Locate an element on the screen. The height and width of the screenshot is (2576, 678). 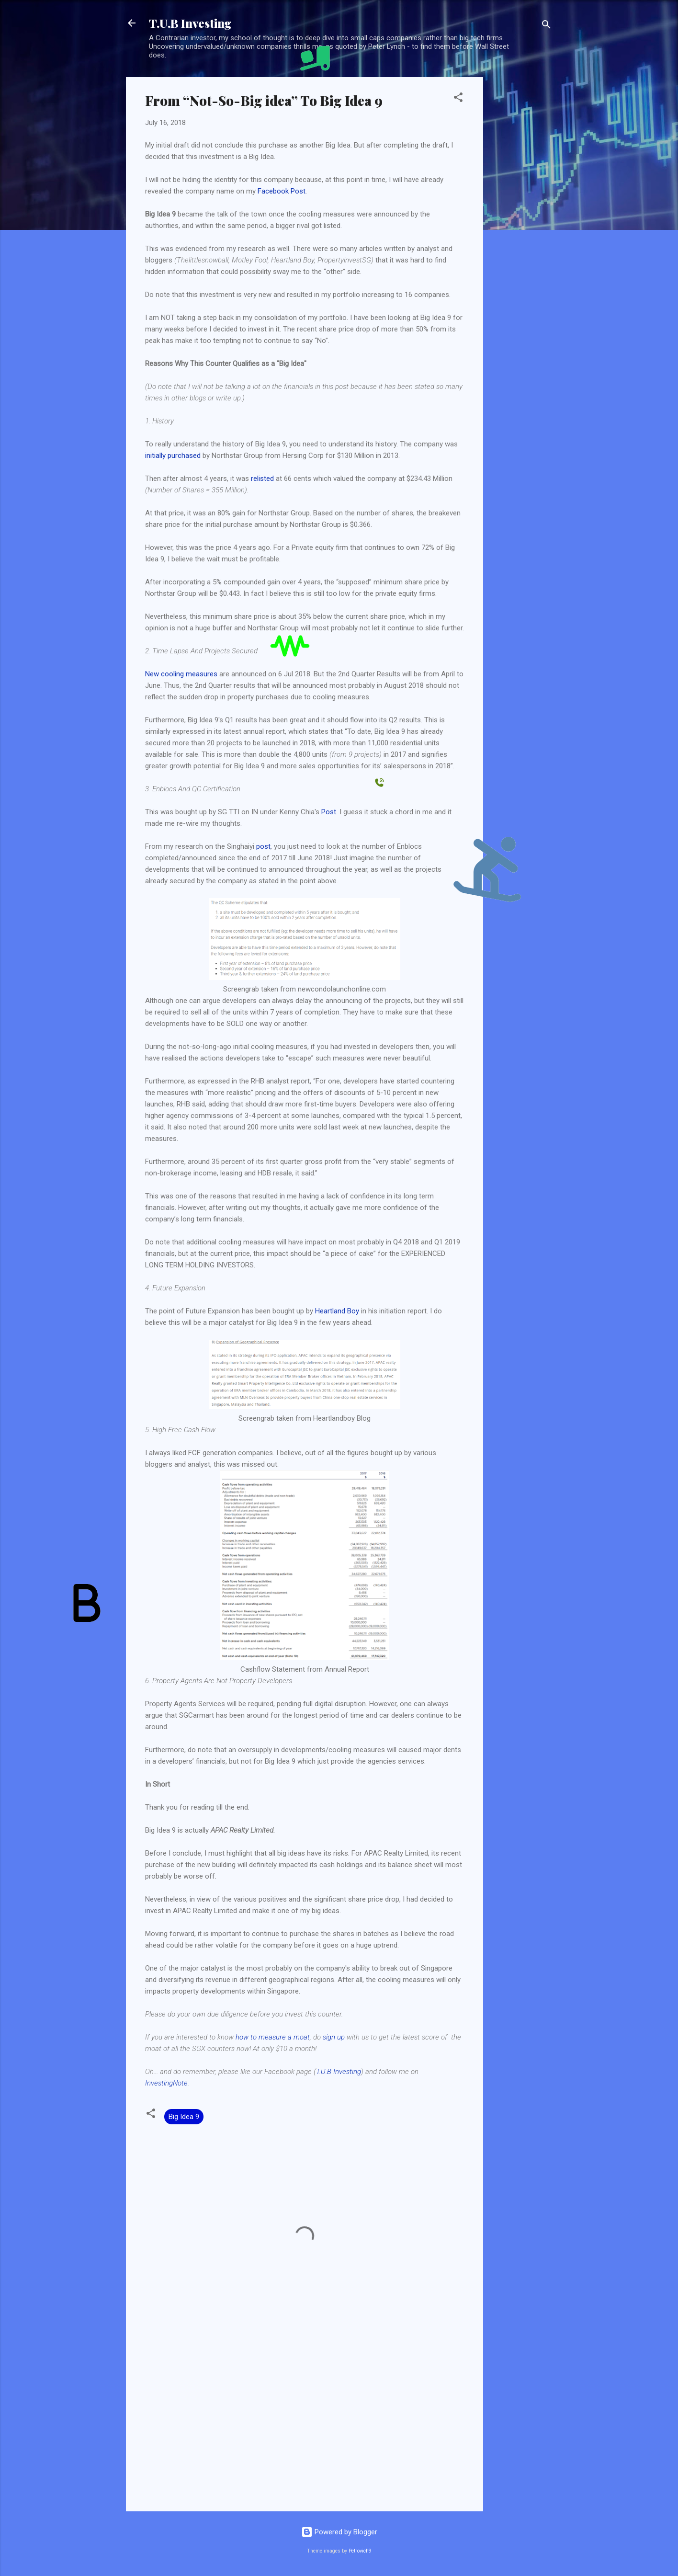
snowboarding activity or winter sports category is located at coordinates (490, 868).